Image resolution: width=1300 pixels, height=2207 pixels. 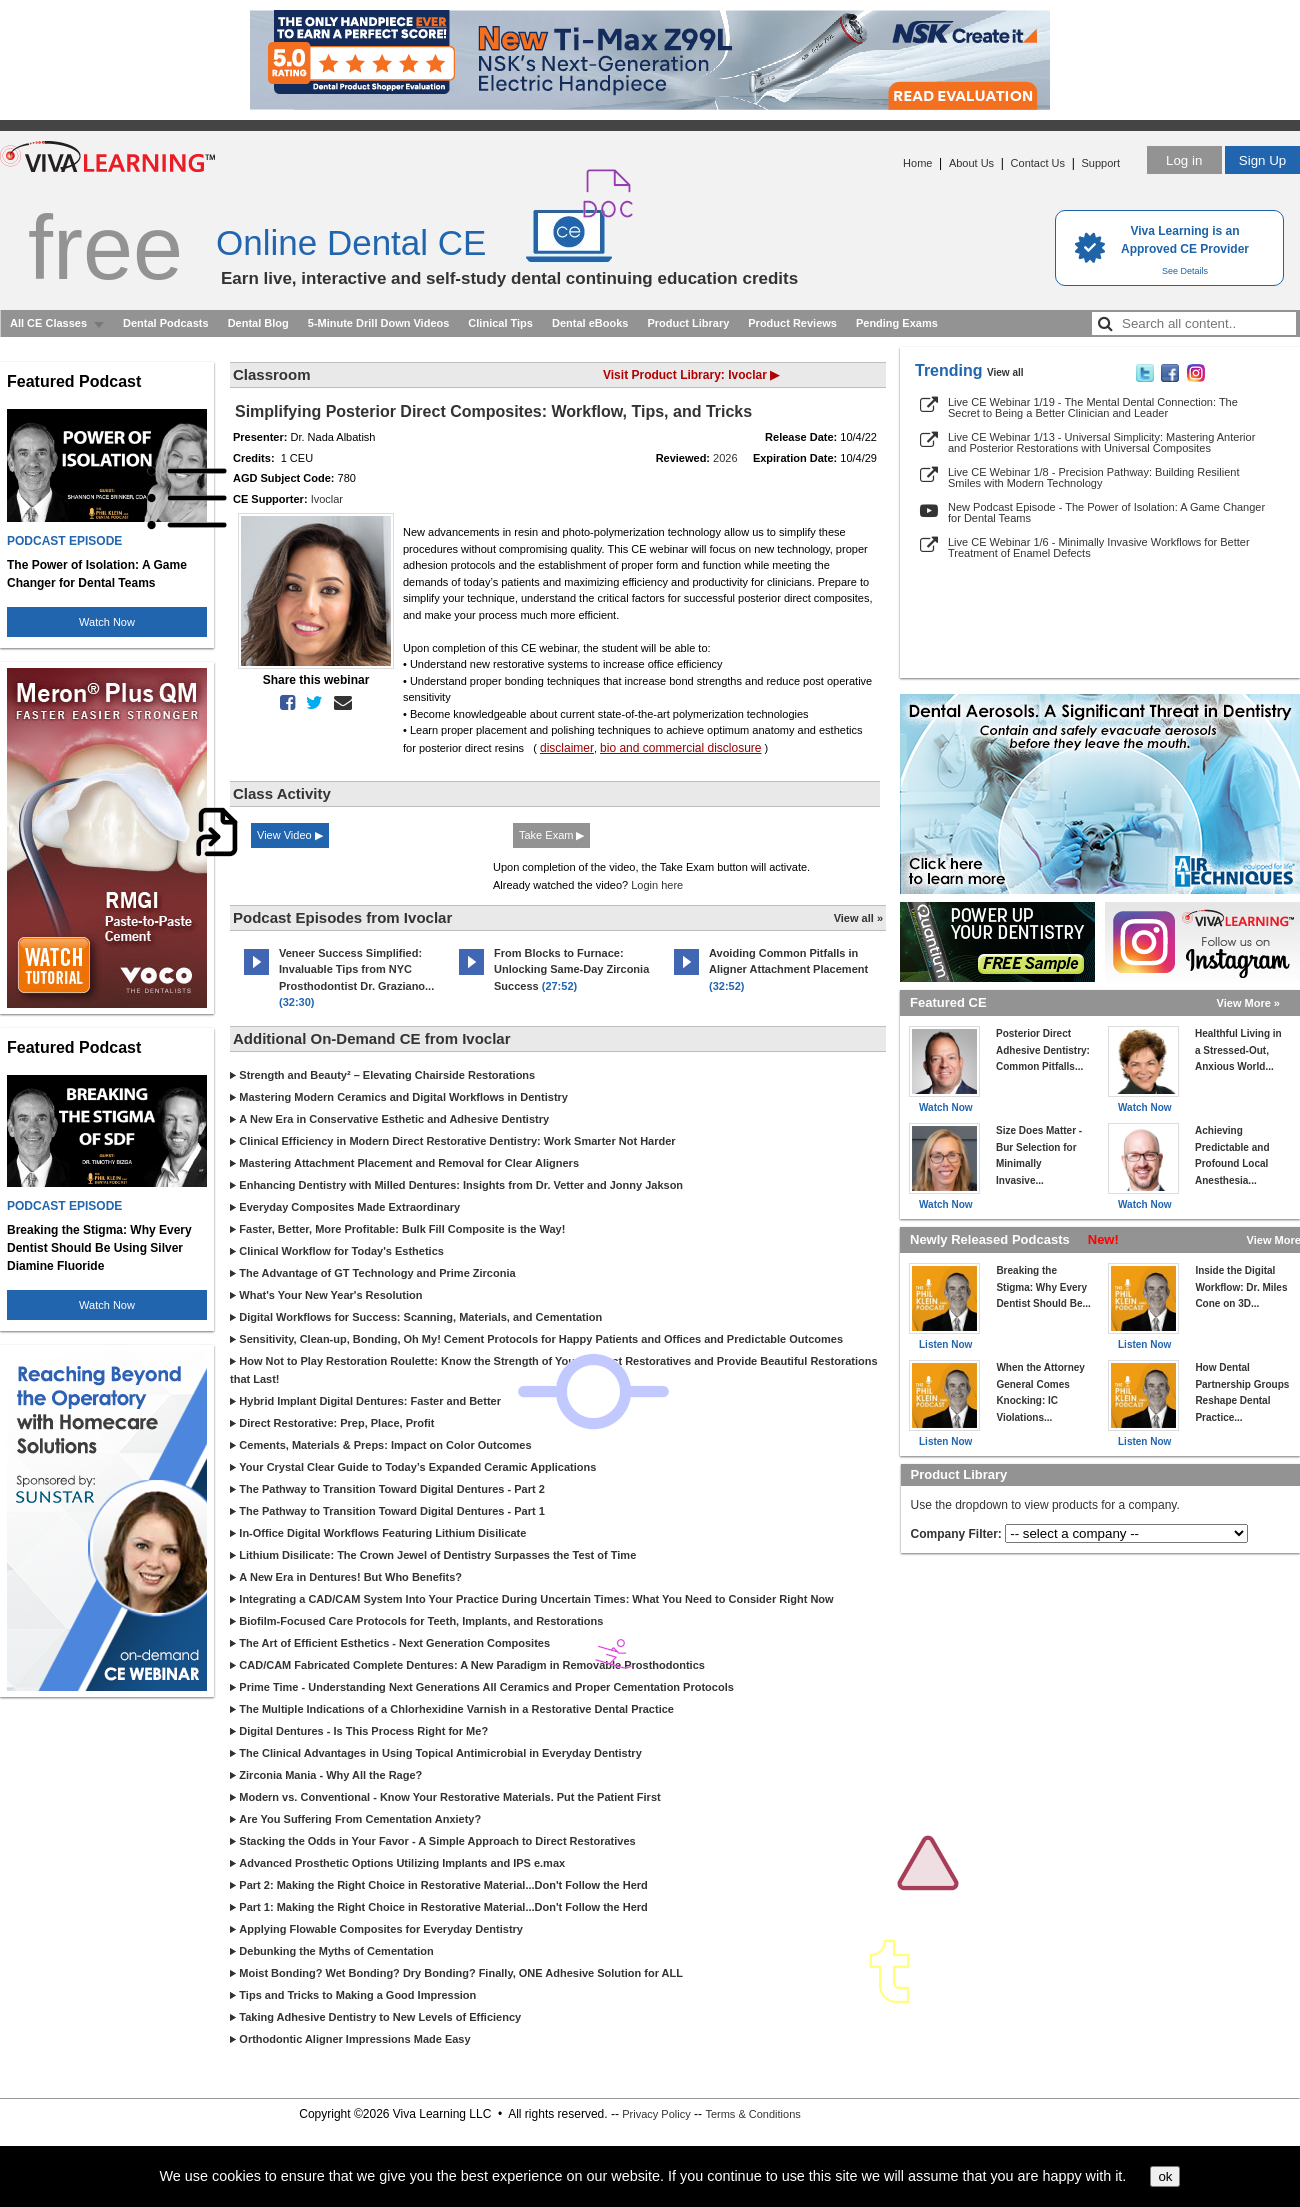 I want to click on open a document file, so click(x=608, y=195).